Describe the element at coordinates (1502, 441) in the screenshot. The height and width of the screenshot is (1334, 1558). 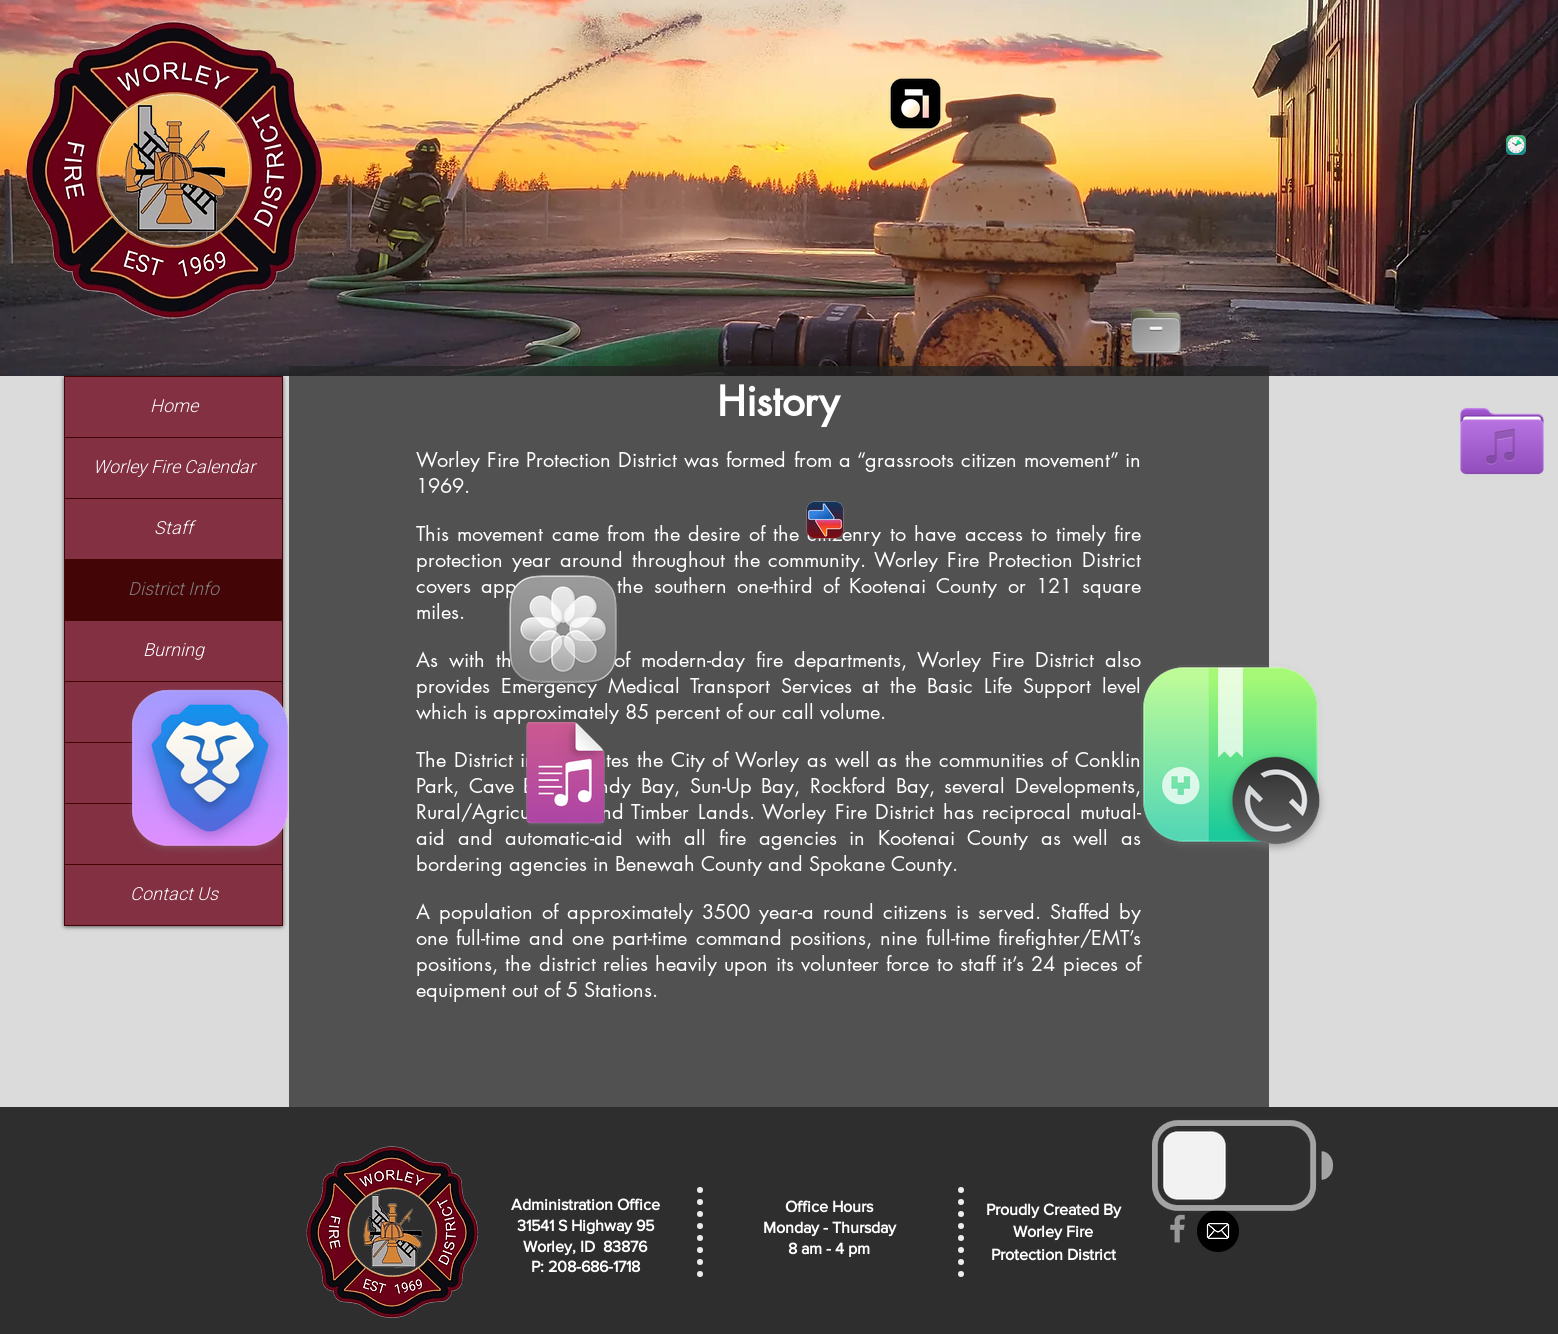
I see `open your music folder` at that location.